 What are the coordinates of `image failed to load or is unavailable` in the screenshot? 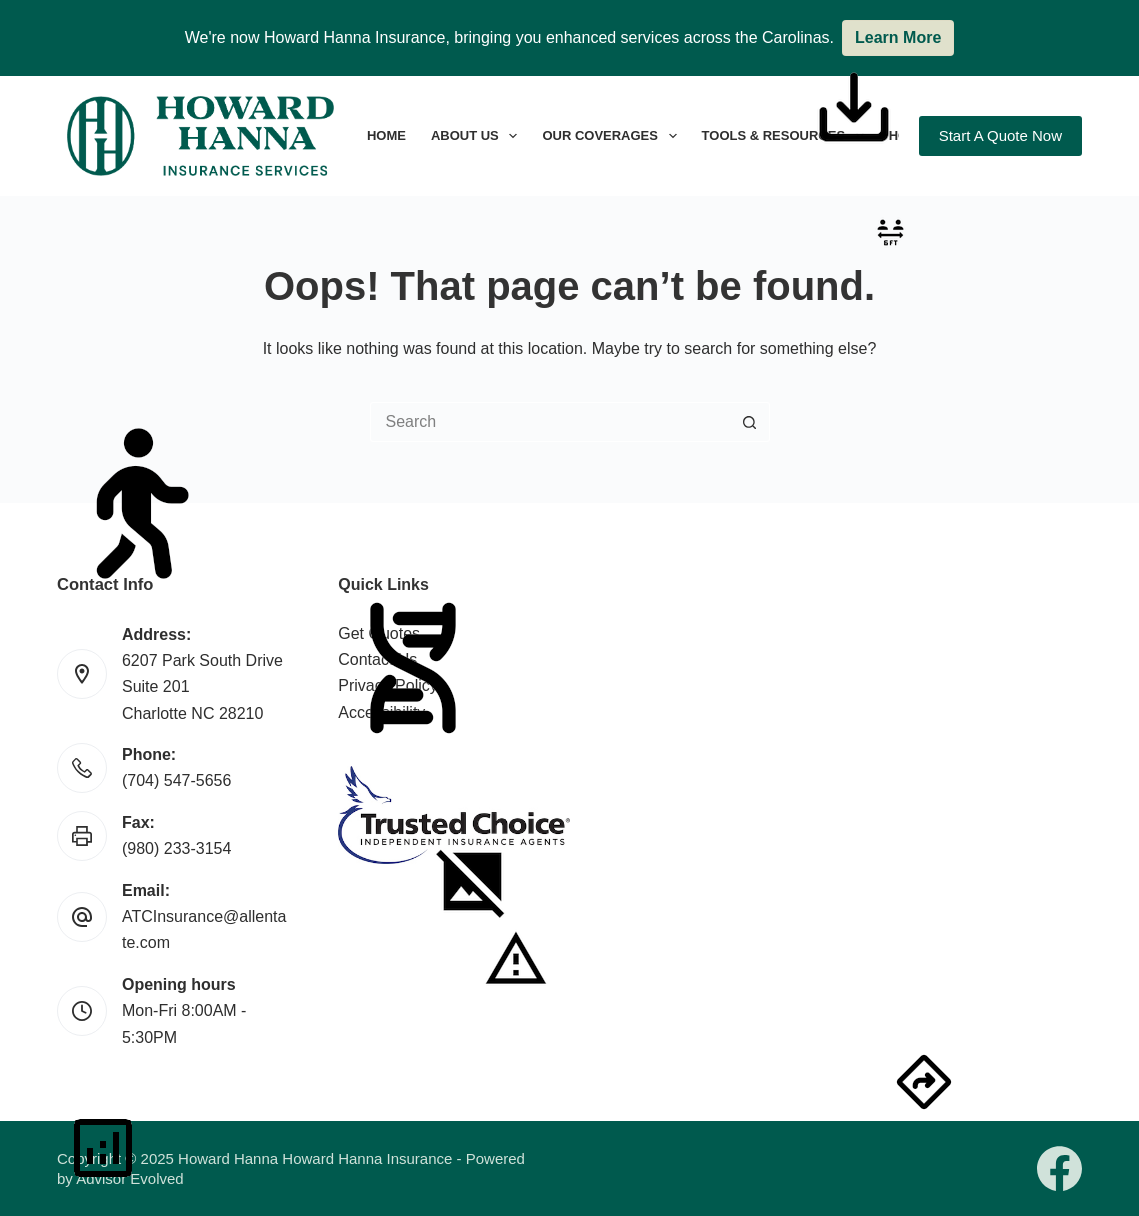 It's located at (472, 881).